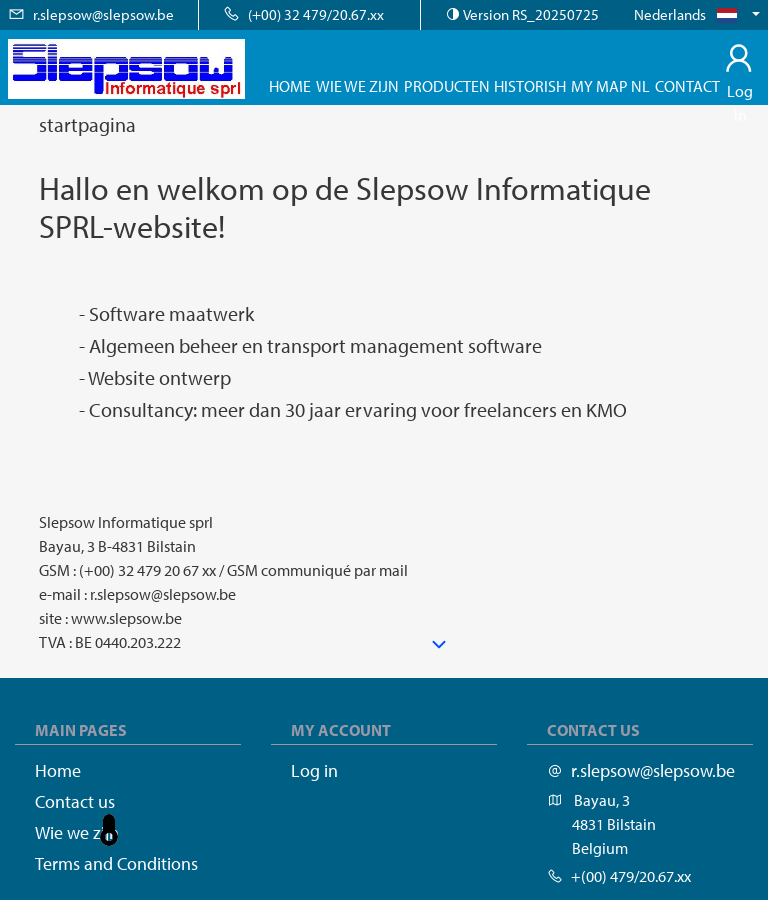  What do you see at coordinates (439, 644) in the screenshot?
I see `expand a collapsed section or menu` at bounding box center [439, 644].